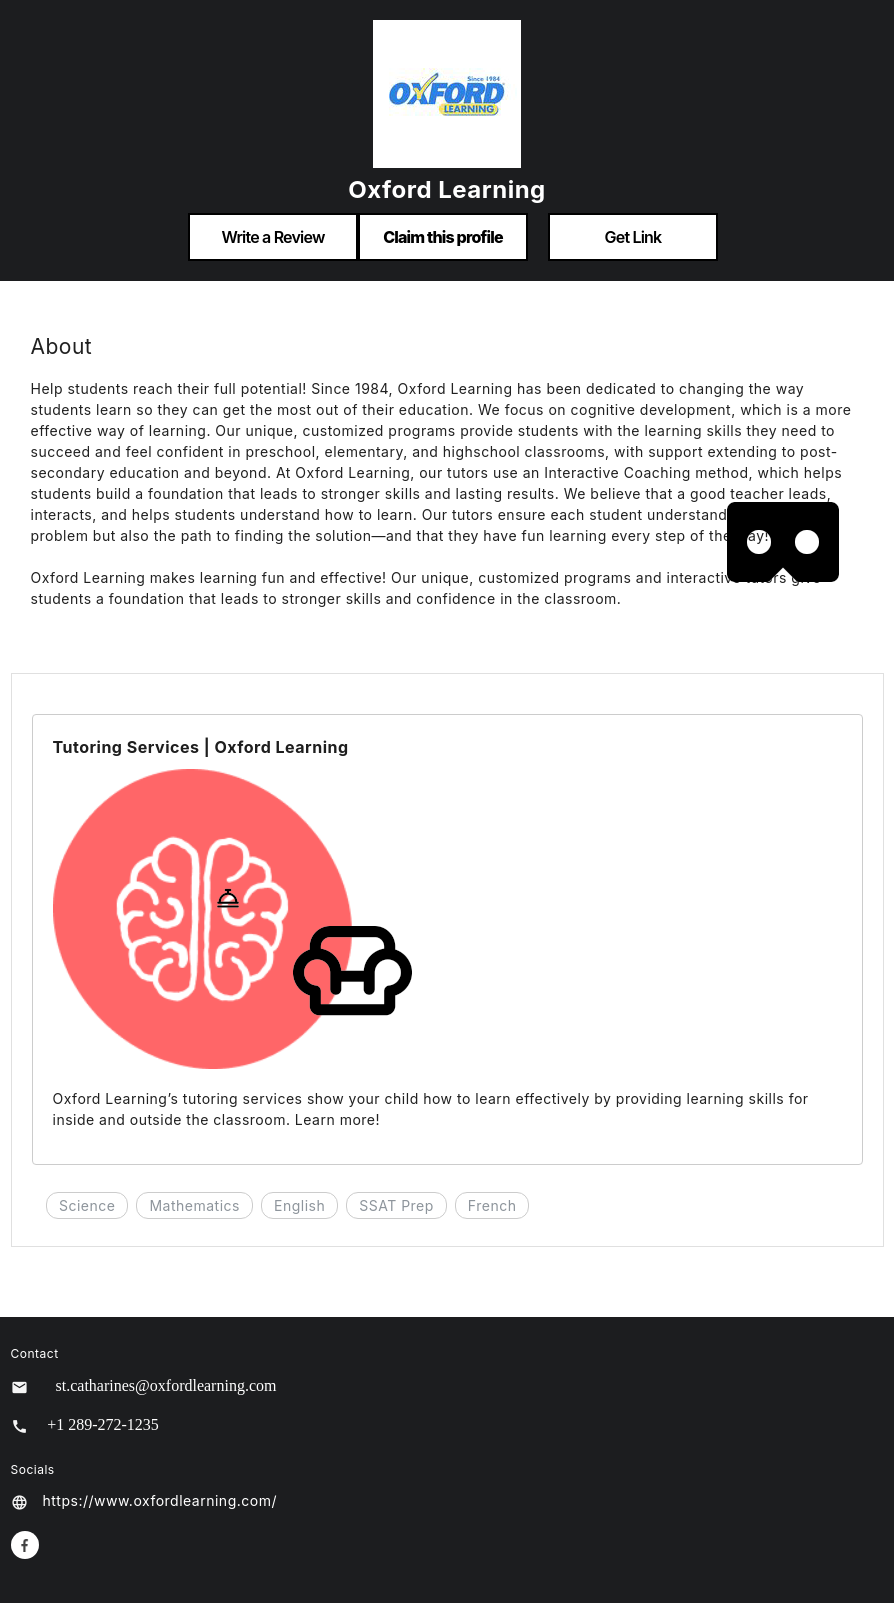  Describe the element at coordinates (783, 542) in the screenshot. I see `launch google cardboard VR experience` at that location.